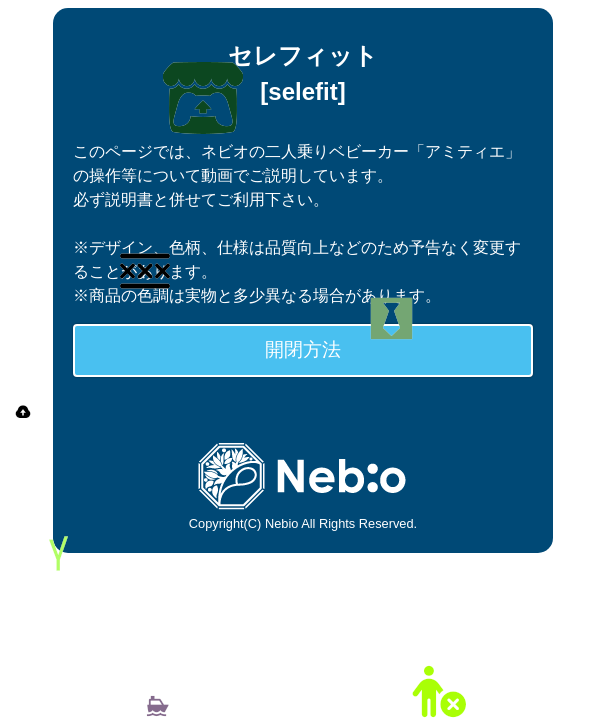  Describe the element at coordinates (391, 318) in the screenshot. I see `black tie formal wear or dress code indicator` at that location.